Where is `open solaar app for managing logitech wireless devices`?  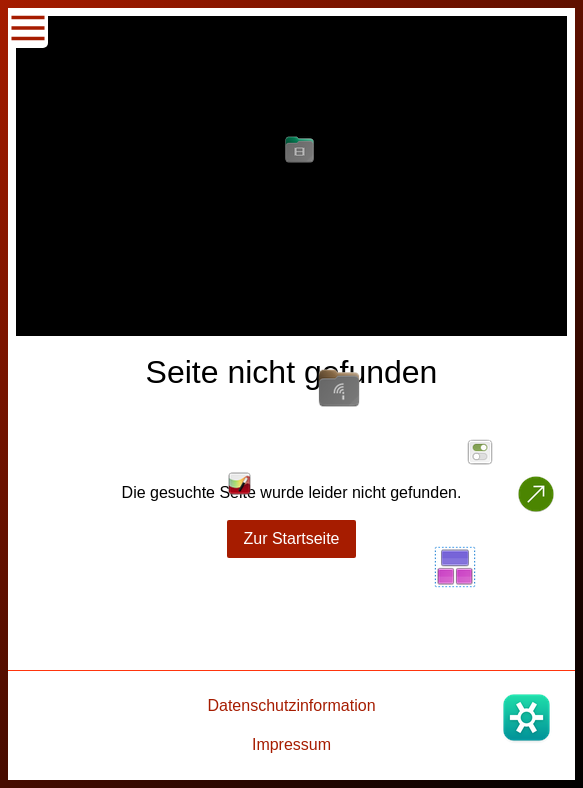 open solaar app for managing logitech wireless devices is located at coordinates (526, 717).